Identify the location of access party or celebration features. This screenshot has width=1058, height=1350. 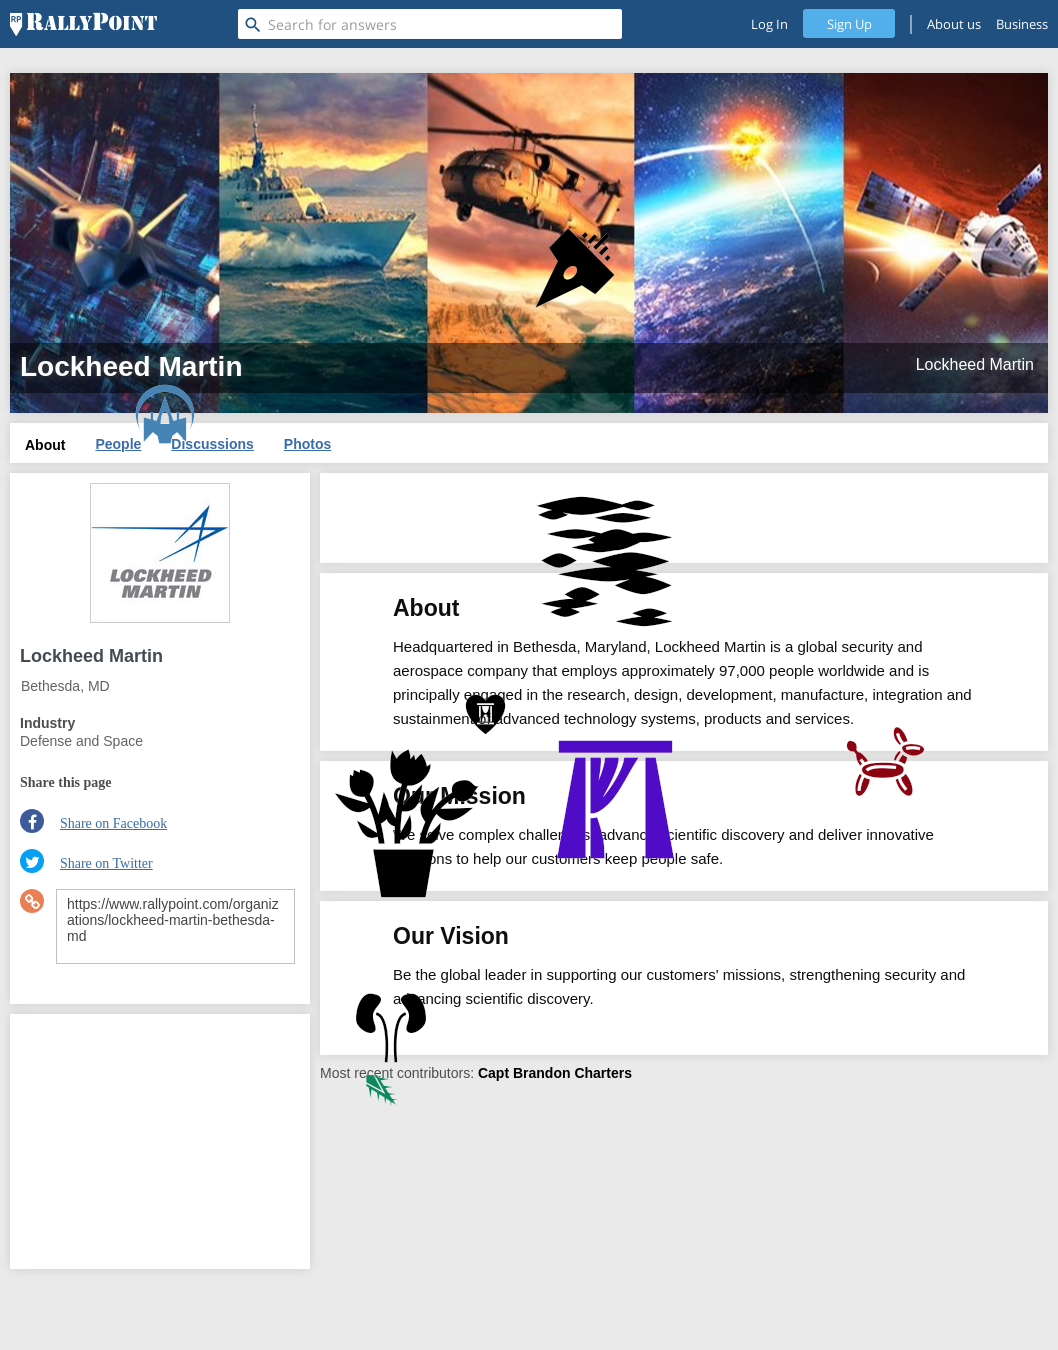
(885, 761).